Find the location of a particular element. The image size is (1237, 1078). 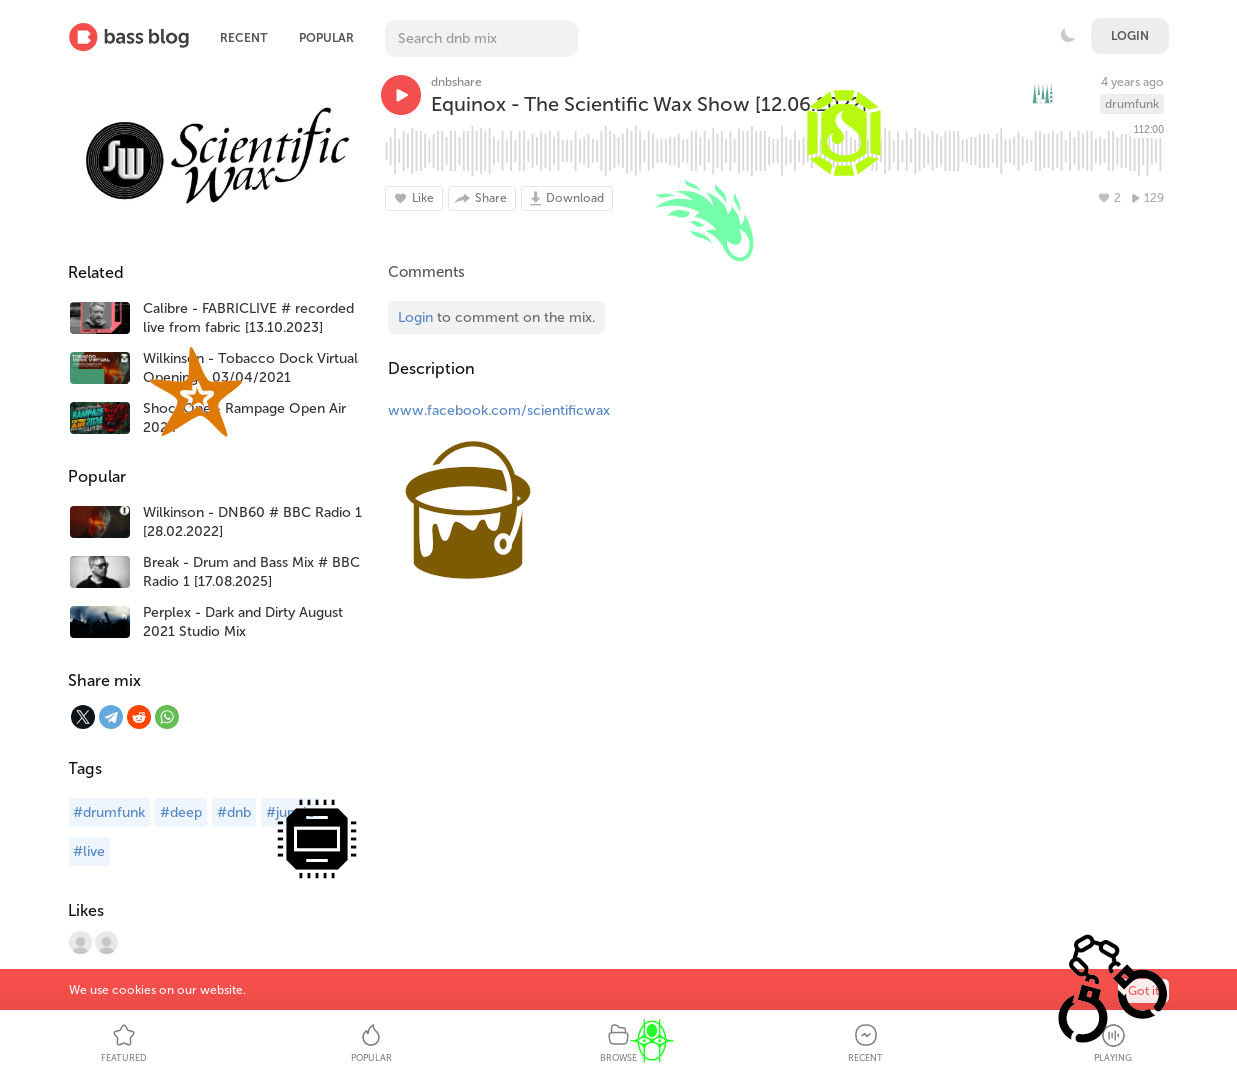

indicates a speed boost or acceleration power-up is located at coordinates (704, 223).